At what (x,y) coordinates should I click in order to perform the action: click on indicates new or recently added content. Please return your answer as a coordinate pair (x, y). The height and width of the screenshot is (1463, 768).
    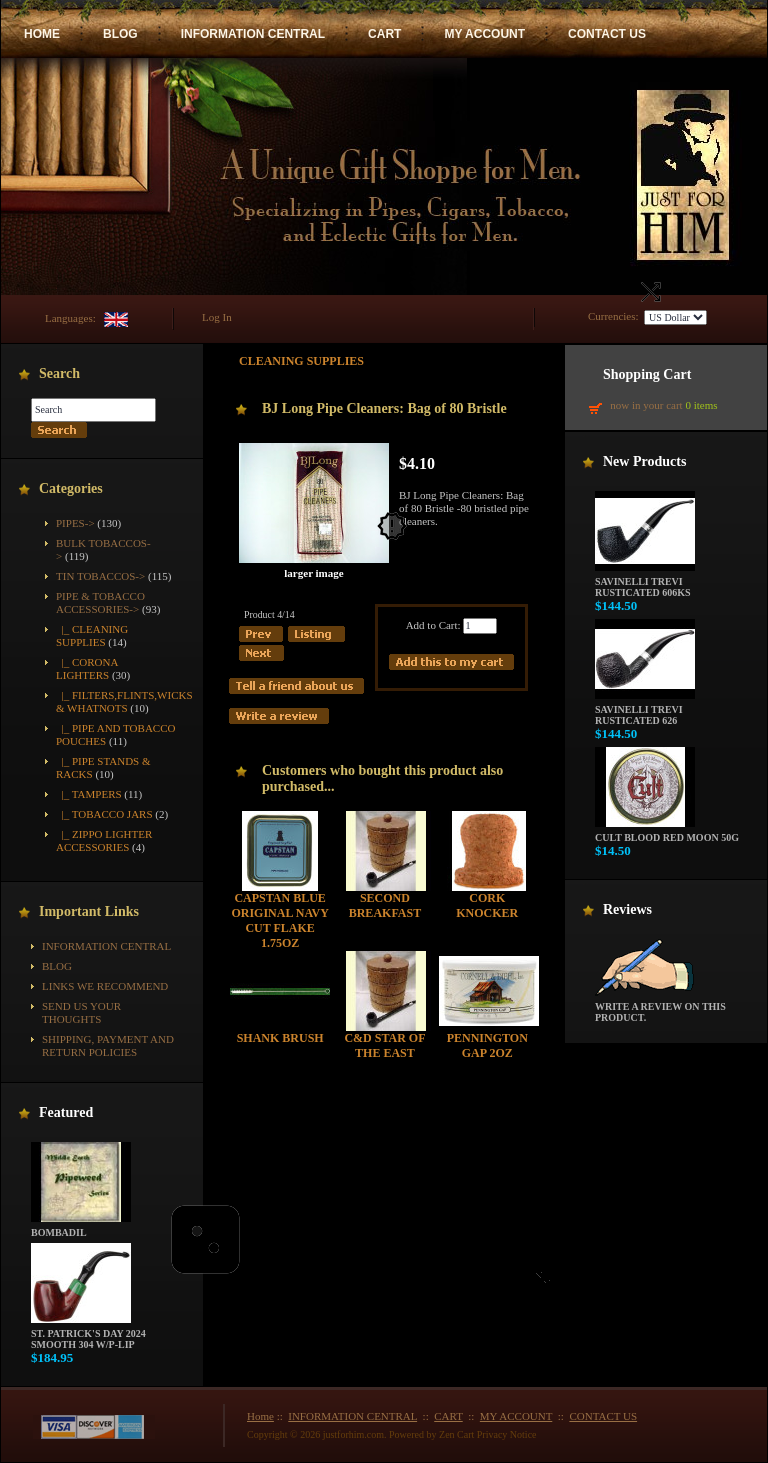
    Looking at the image, I should click on (392, 526).